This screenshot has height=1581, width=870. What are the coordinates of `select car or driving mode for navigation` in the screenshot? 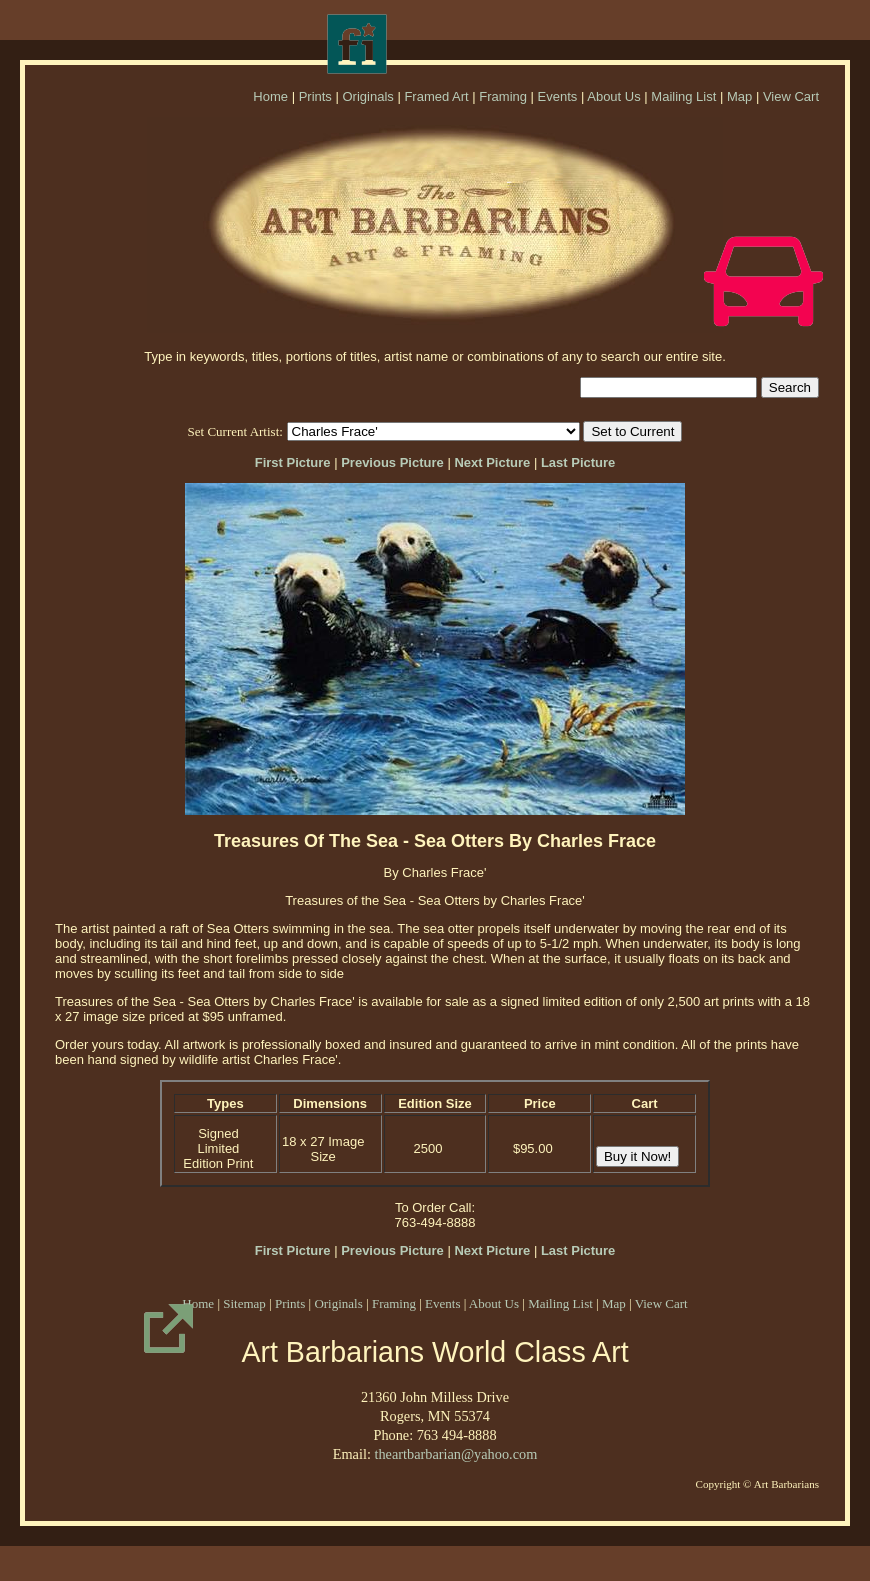 It's located at (763, 276).